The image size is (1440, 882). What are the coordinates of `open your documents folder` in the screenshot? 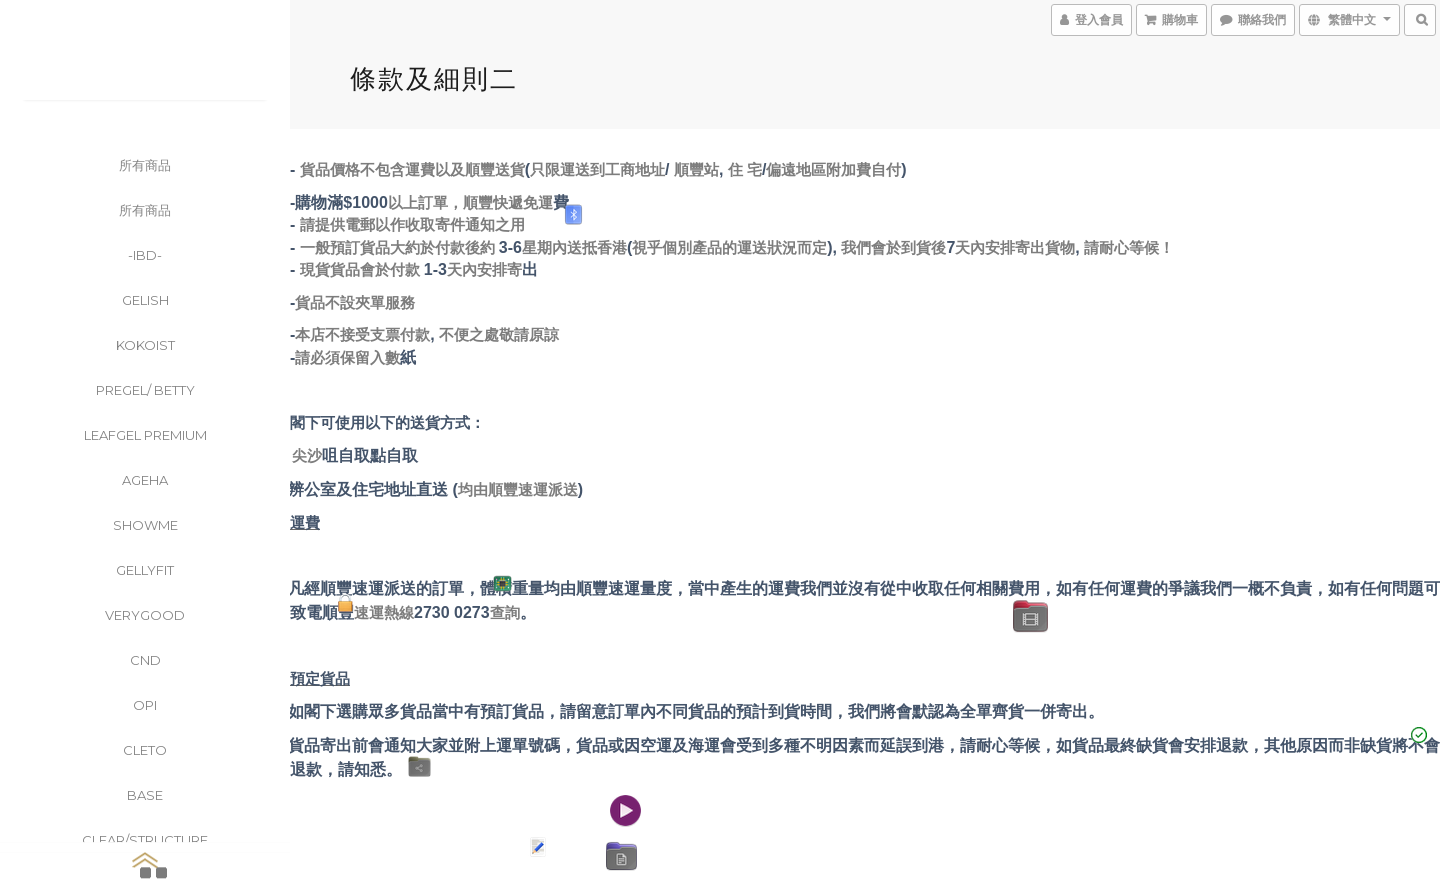 It's located at (621, 855).